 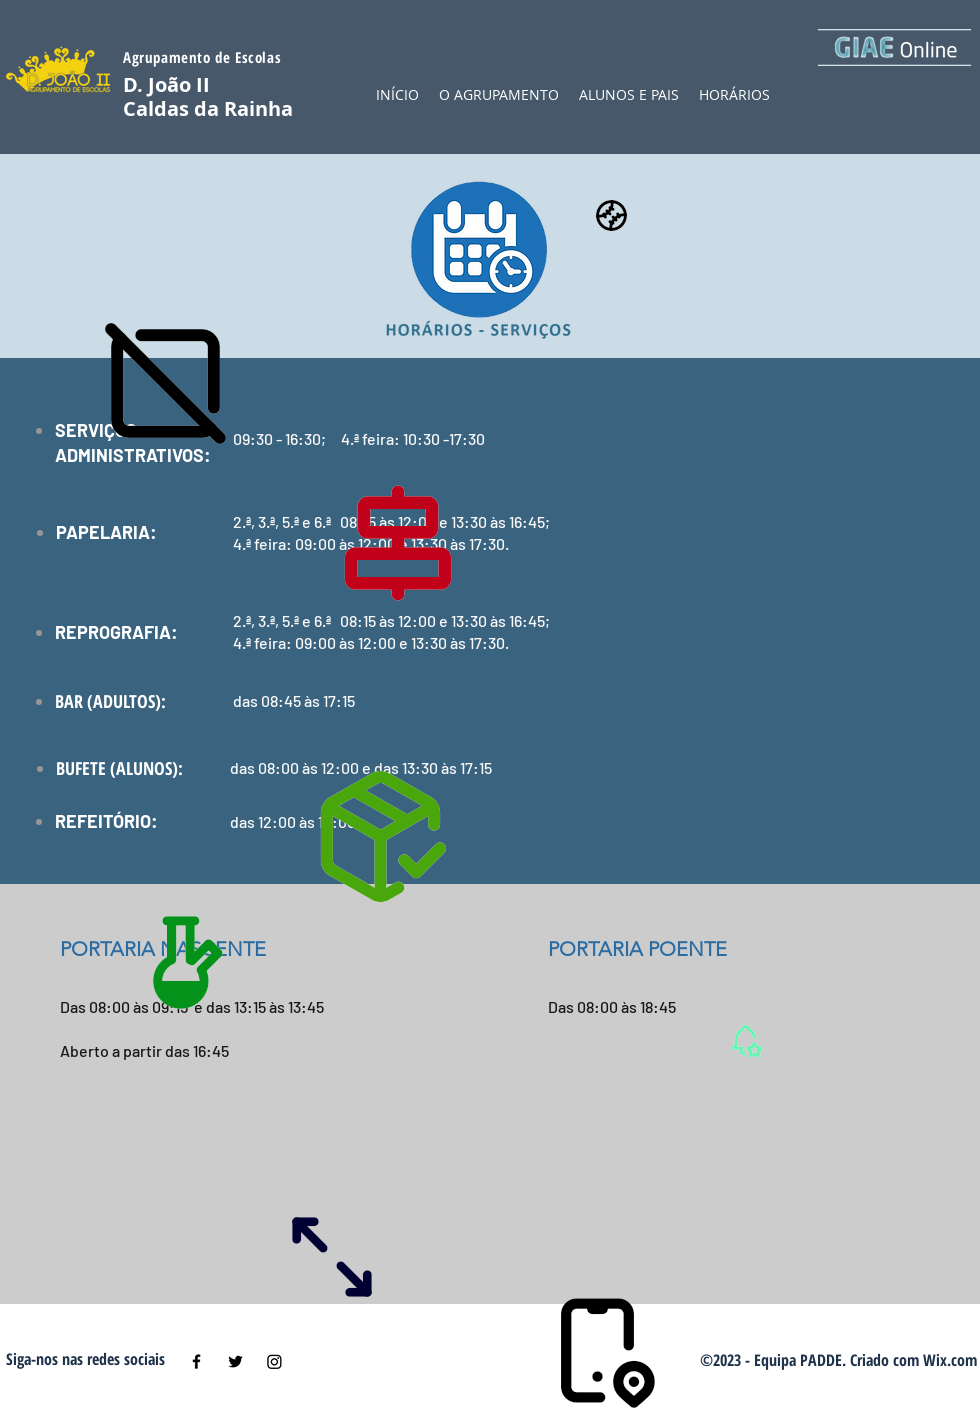 I want to click on view device location on map, so click(x=597, y=1350).